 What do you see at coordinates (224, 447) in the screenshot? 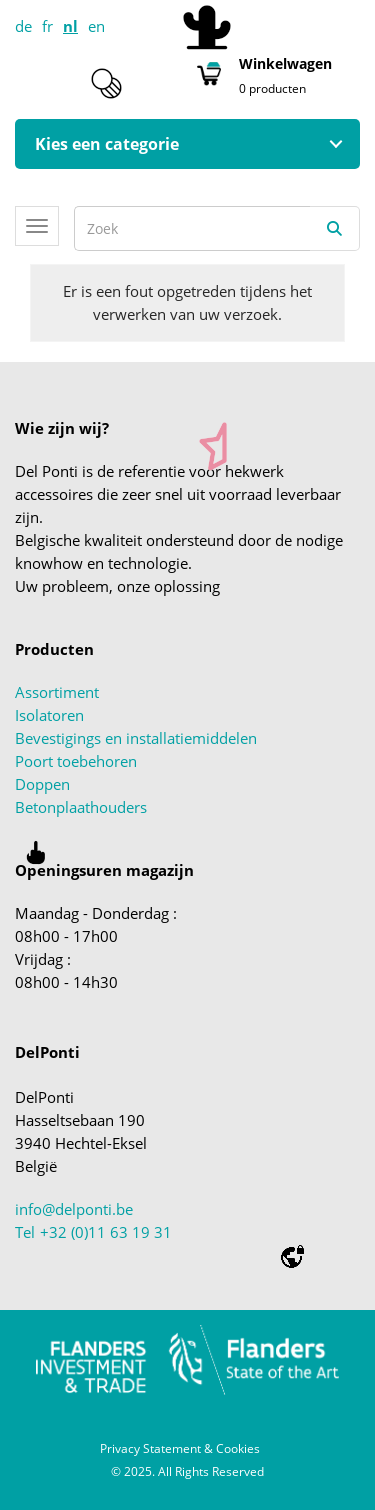
I see `indicates a partial or half-star rating` at bounding box center [224, 447].